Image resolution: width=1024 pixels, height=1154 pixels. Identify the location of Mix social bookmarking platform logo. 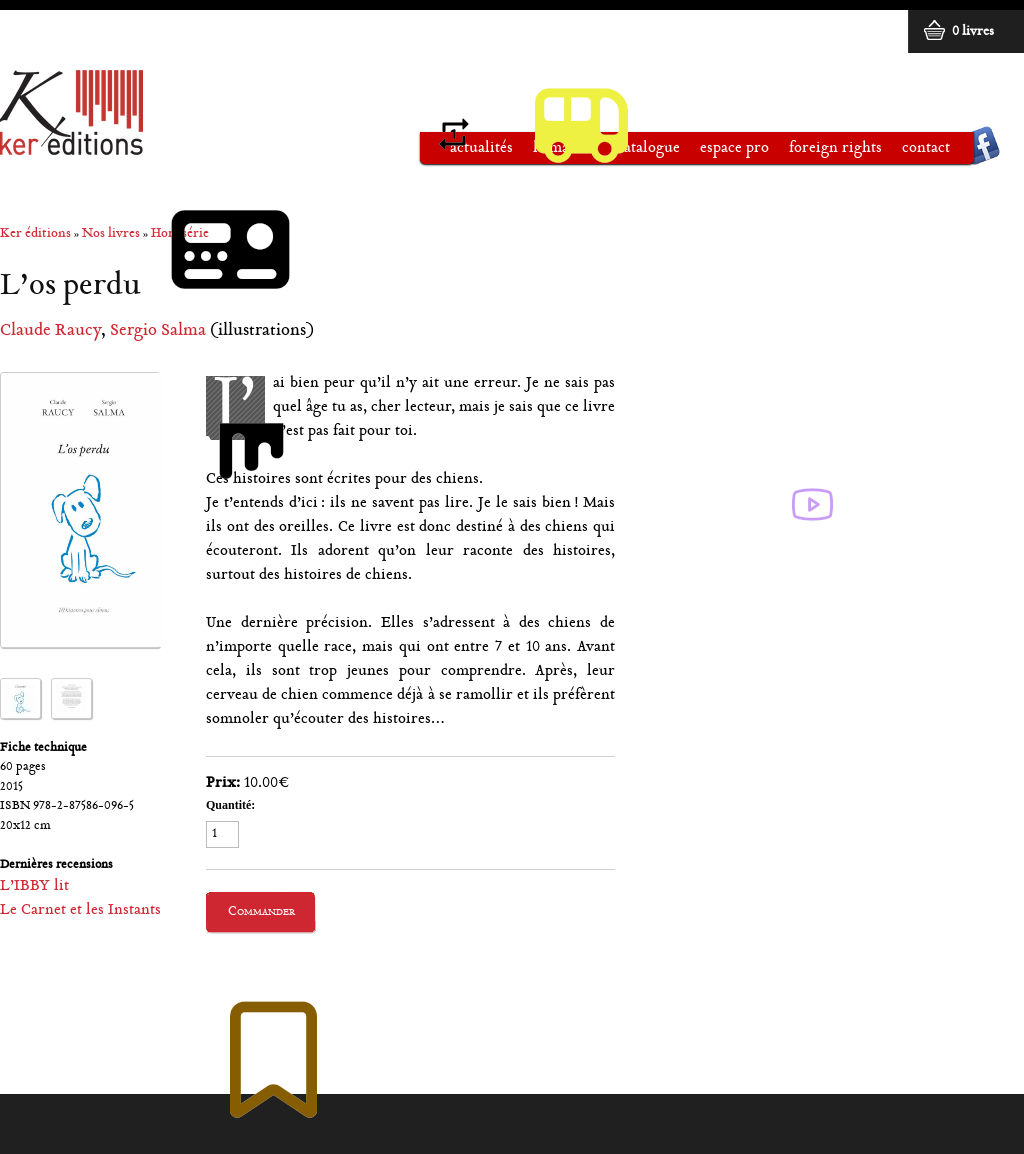
(251, 450).